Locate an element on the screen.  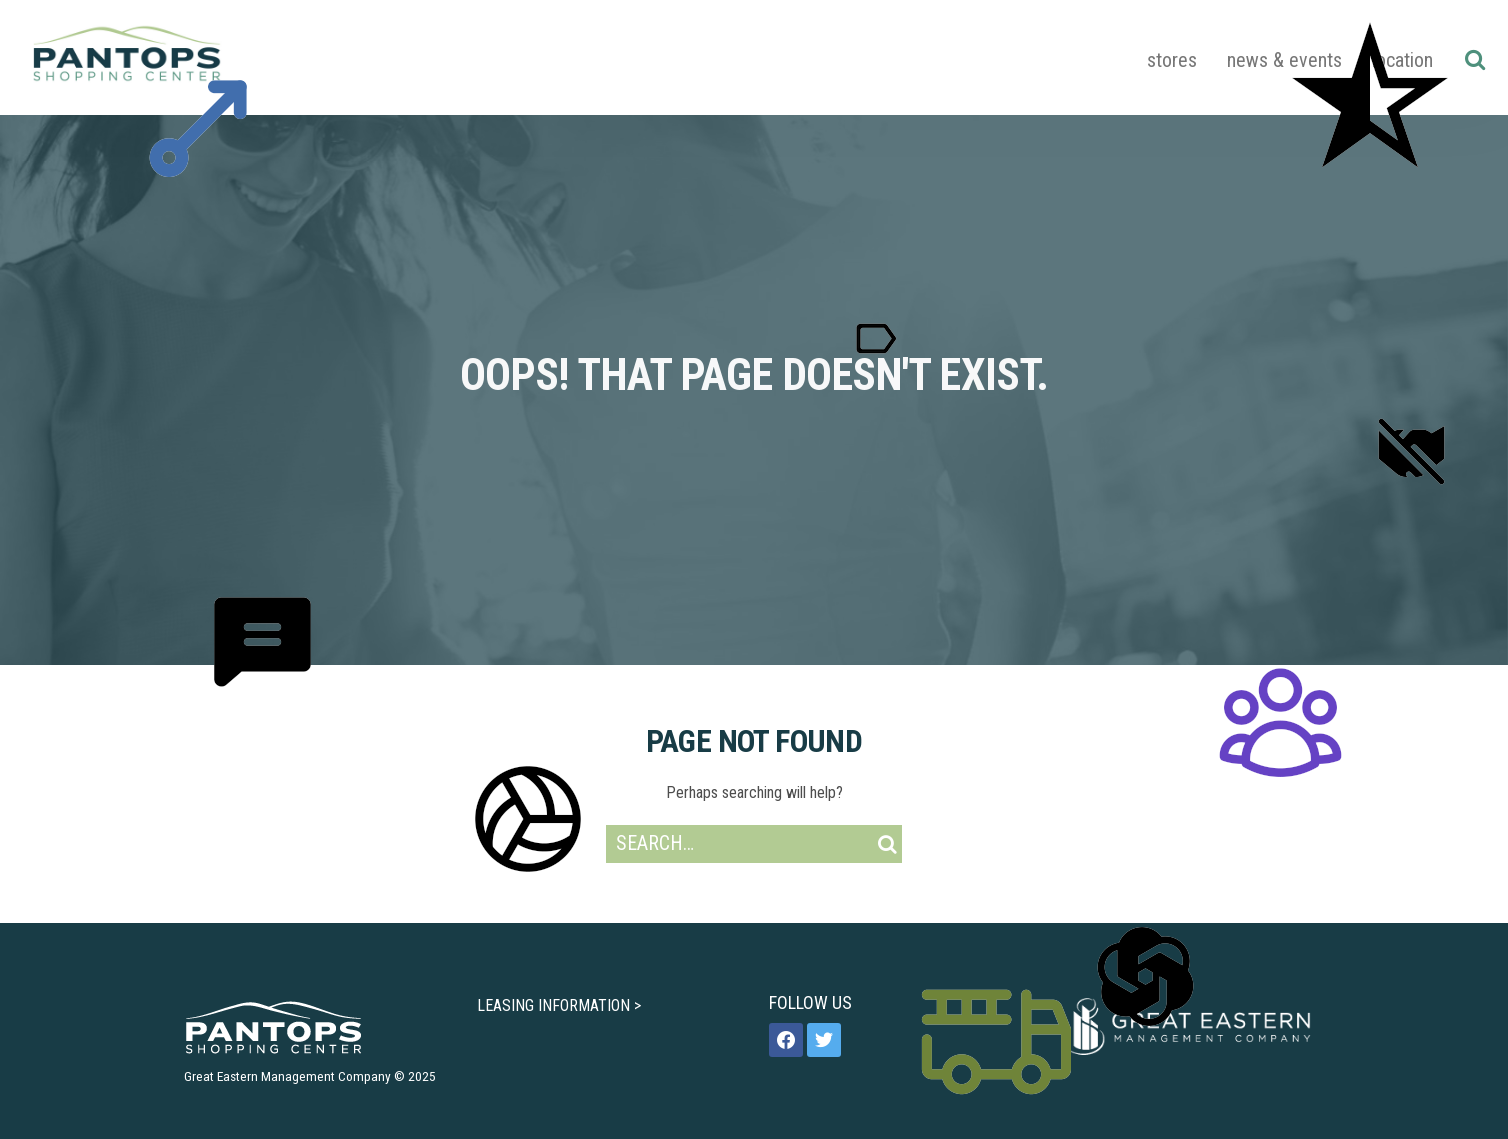
open link in new tab or window is located at coordinates (201, 125).